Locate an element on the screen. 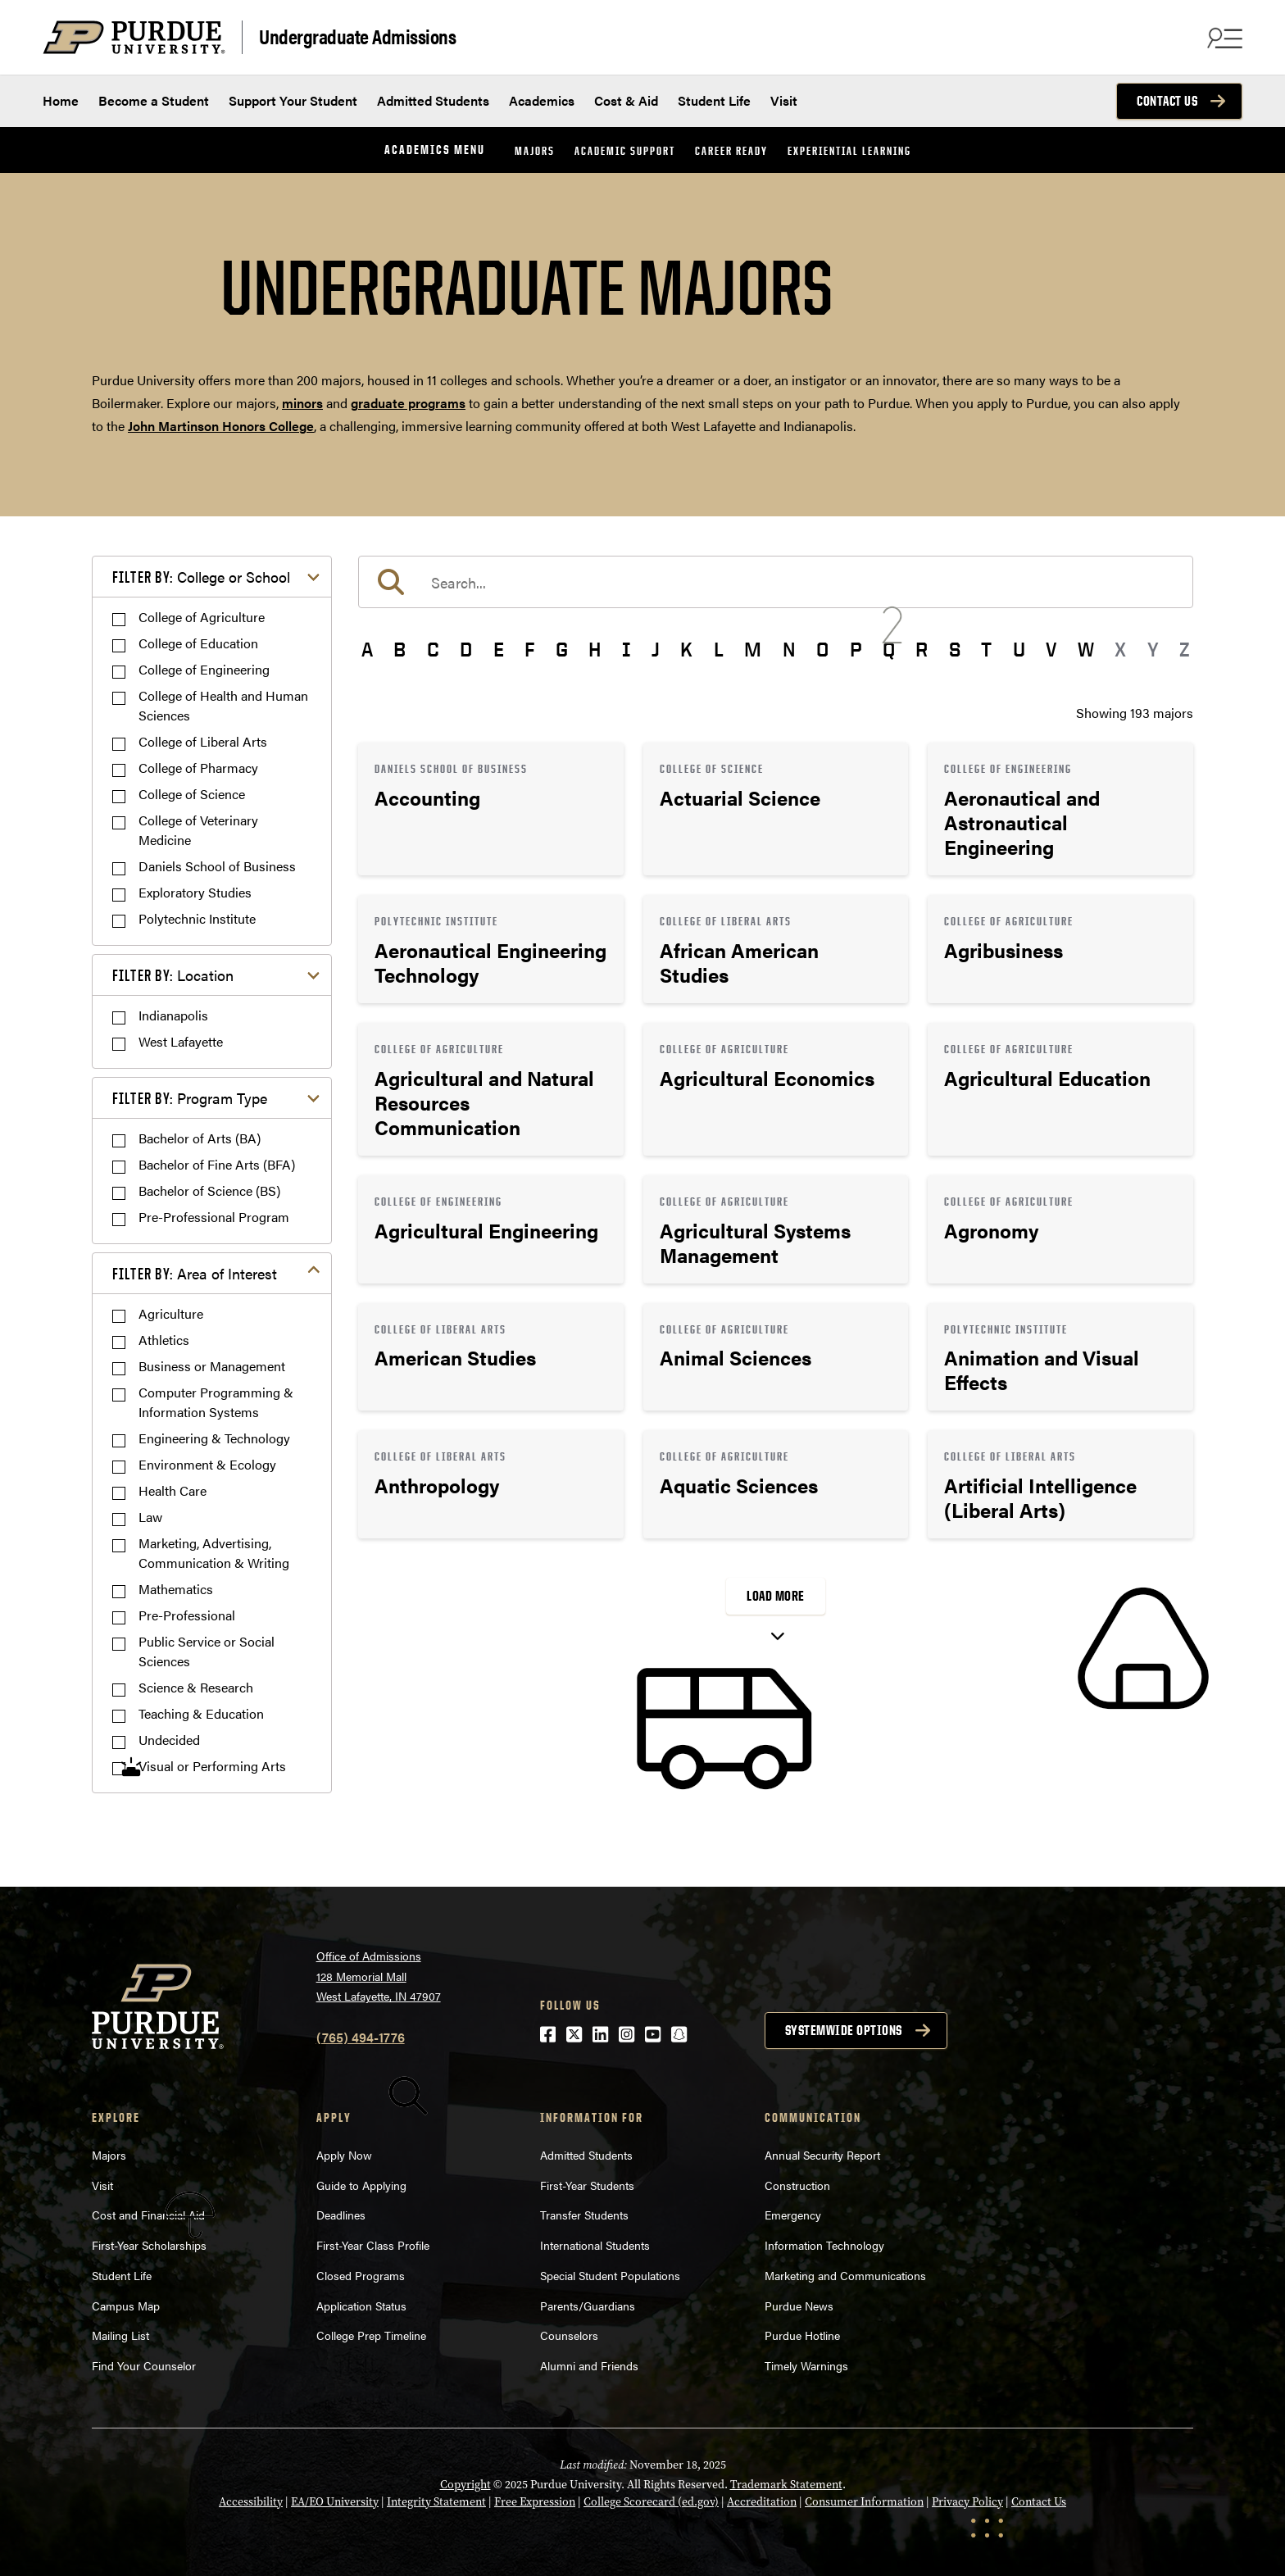 The width and height of the screenshot is (1285, 2576). drag to reorder items is located at coordinates (987, 2528).